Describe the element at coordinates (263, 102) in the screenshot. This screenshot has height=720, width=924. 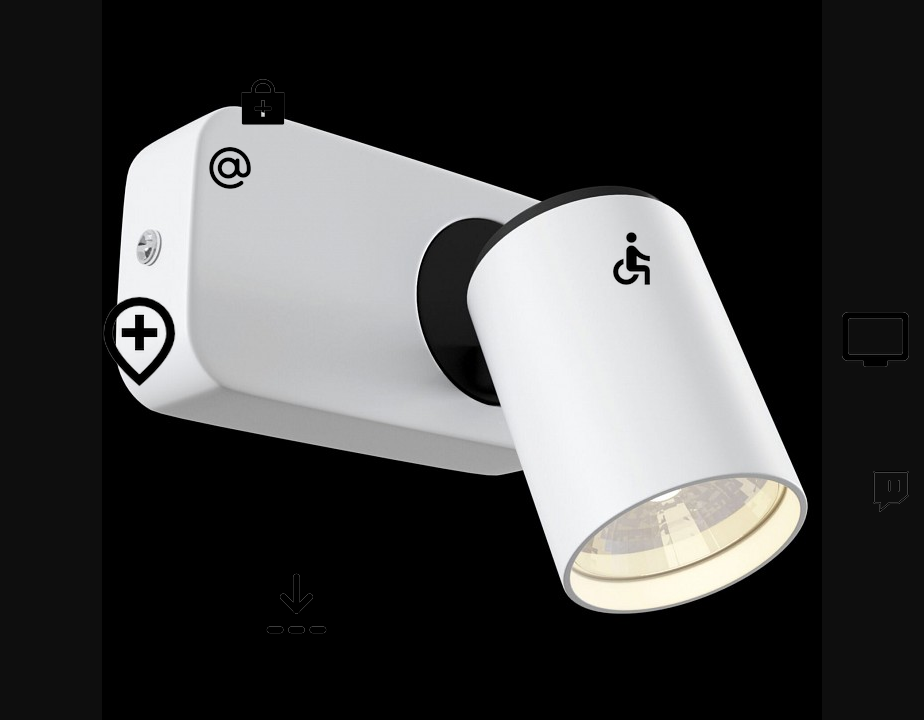
I see `add item to shopping bag` at that location.